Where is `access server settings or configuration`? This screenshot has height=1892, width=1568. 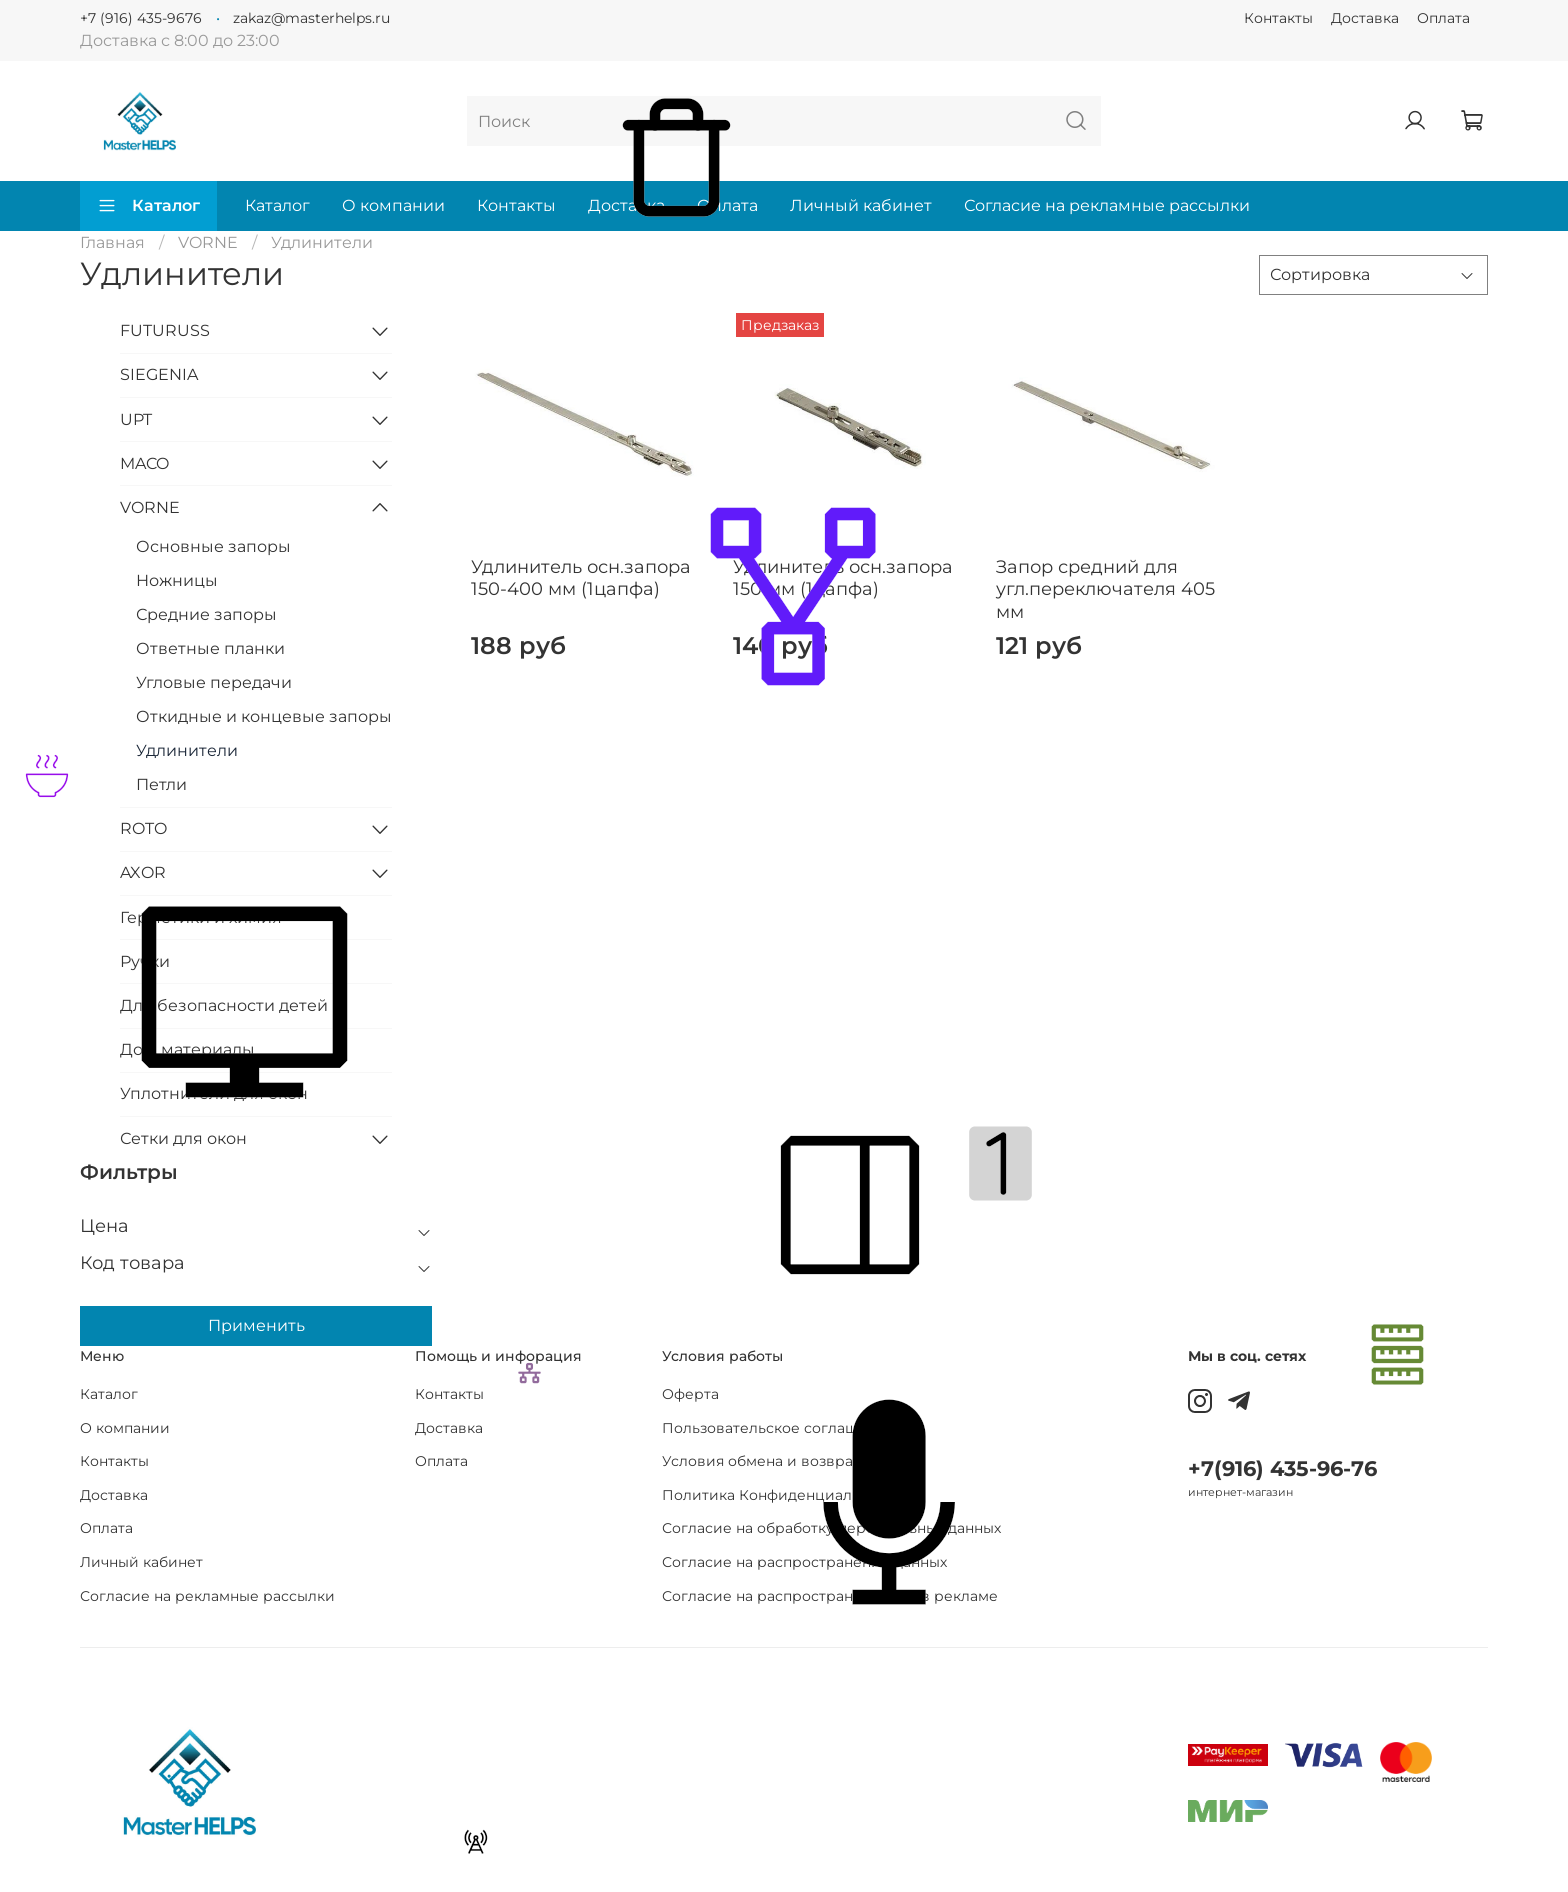 access server settings or configuration is located at coordinates (1397, 1354).